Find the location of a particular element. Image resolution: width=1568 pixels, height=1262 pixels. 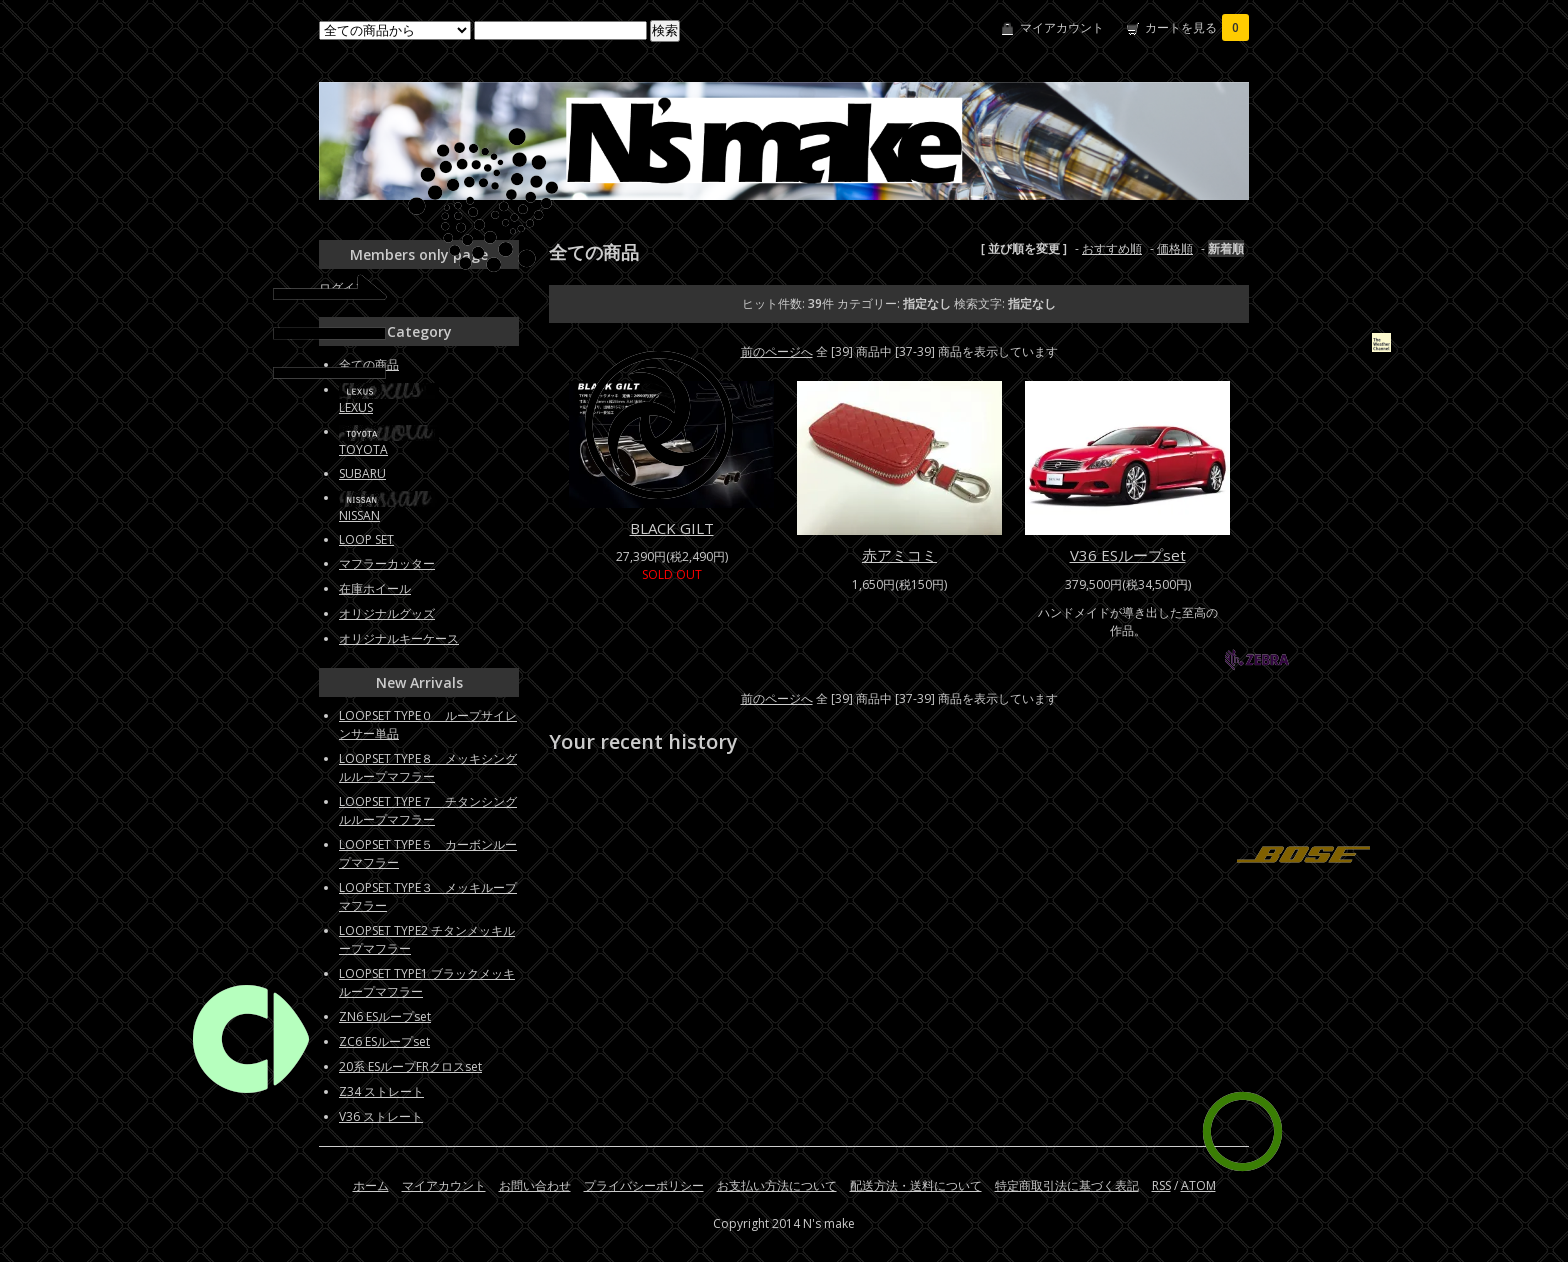

open the weather channel app is located at coordinates (1381, 342).